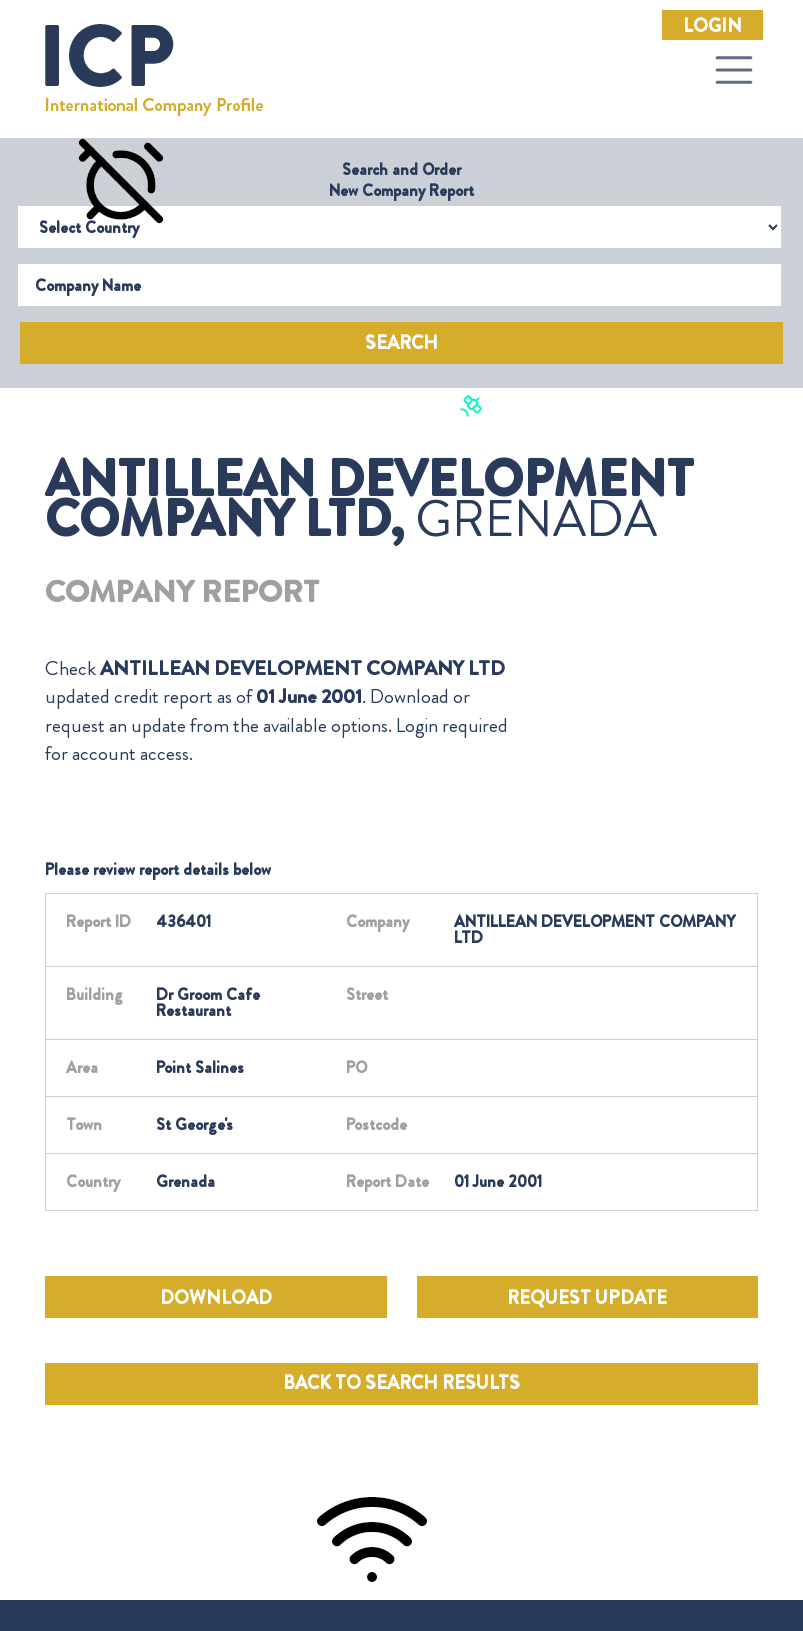 The height and width of the screenshot is (1631, 803). What do you see at coordinates (372, 1537) in the screenshot?
I see `indicates active wireless network connection` at bounding box center [372, 1537].